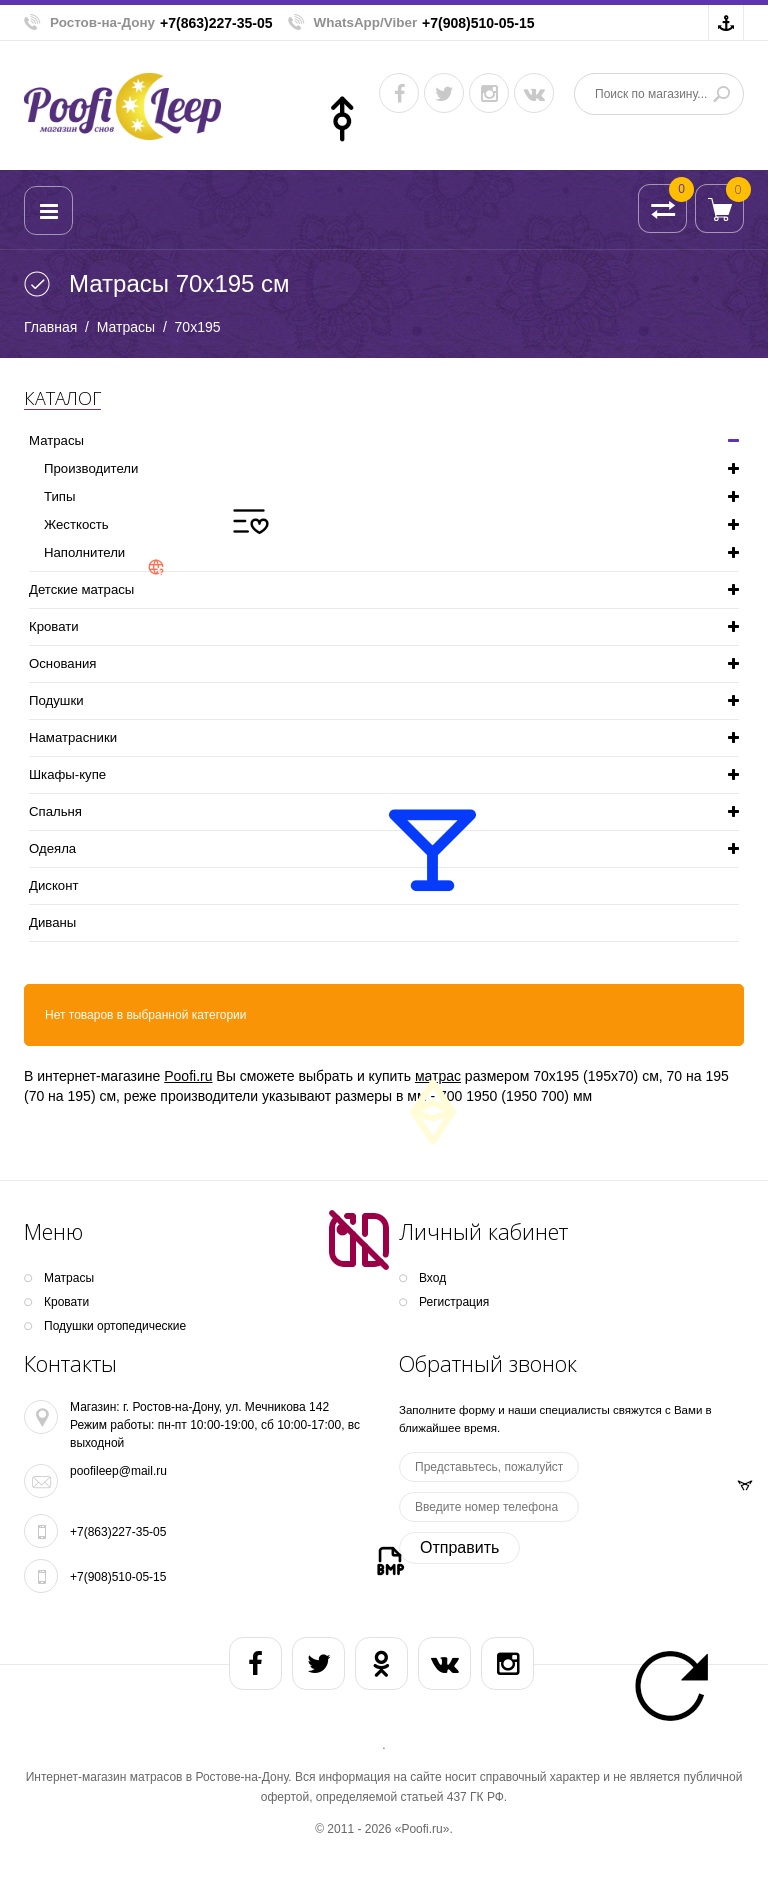 Image resolution: width=768 pixels, height=1891 pixels. I want to click on cupra brand logo, so click(745, 1485).